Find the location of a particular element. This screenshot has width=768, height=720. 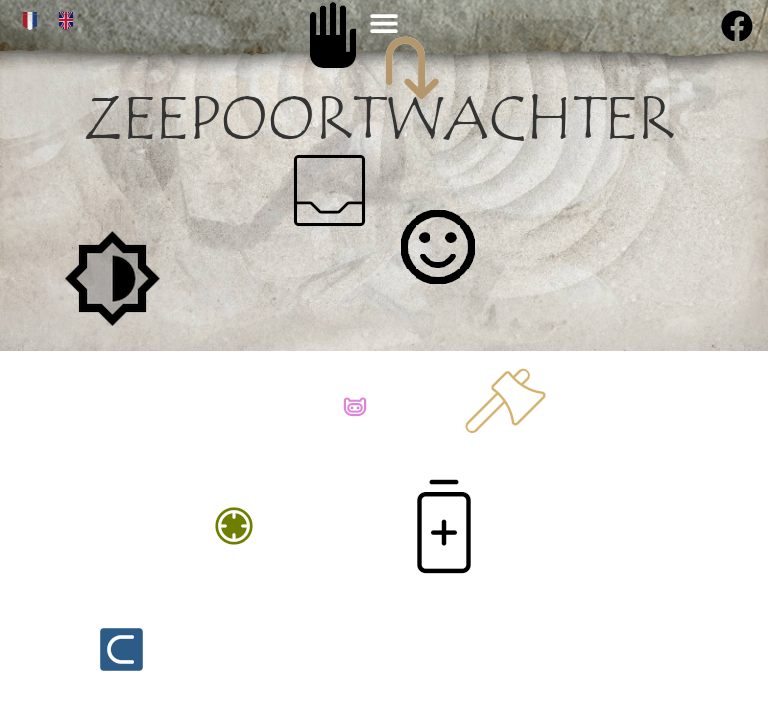

access woodcutting or crafting tools is located at coordinates (505, 403).